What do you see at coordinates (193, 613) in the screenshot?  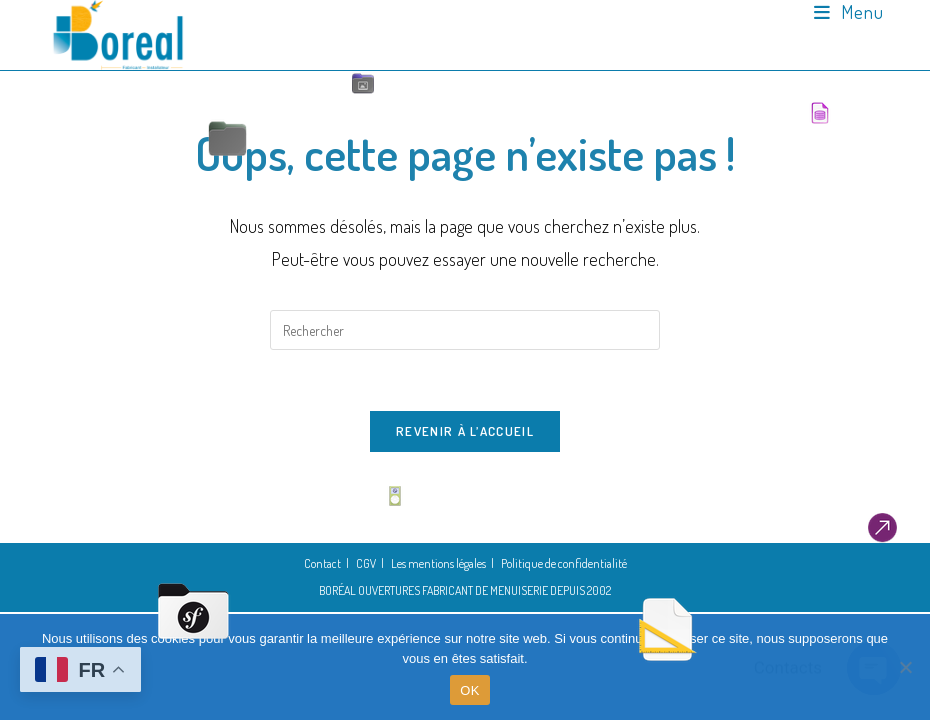 I see `open symfony project folder` at bounding box center [193, 613].